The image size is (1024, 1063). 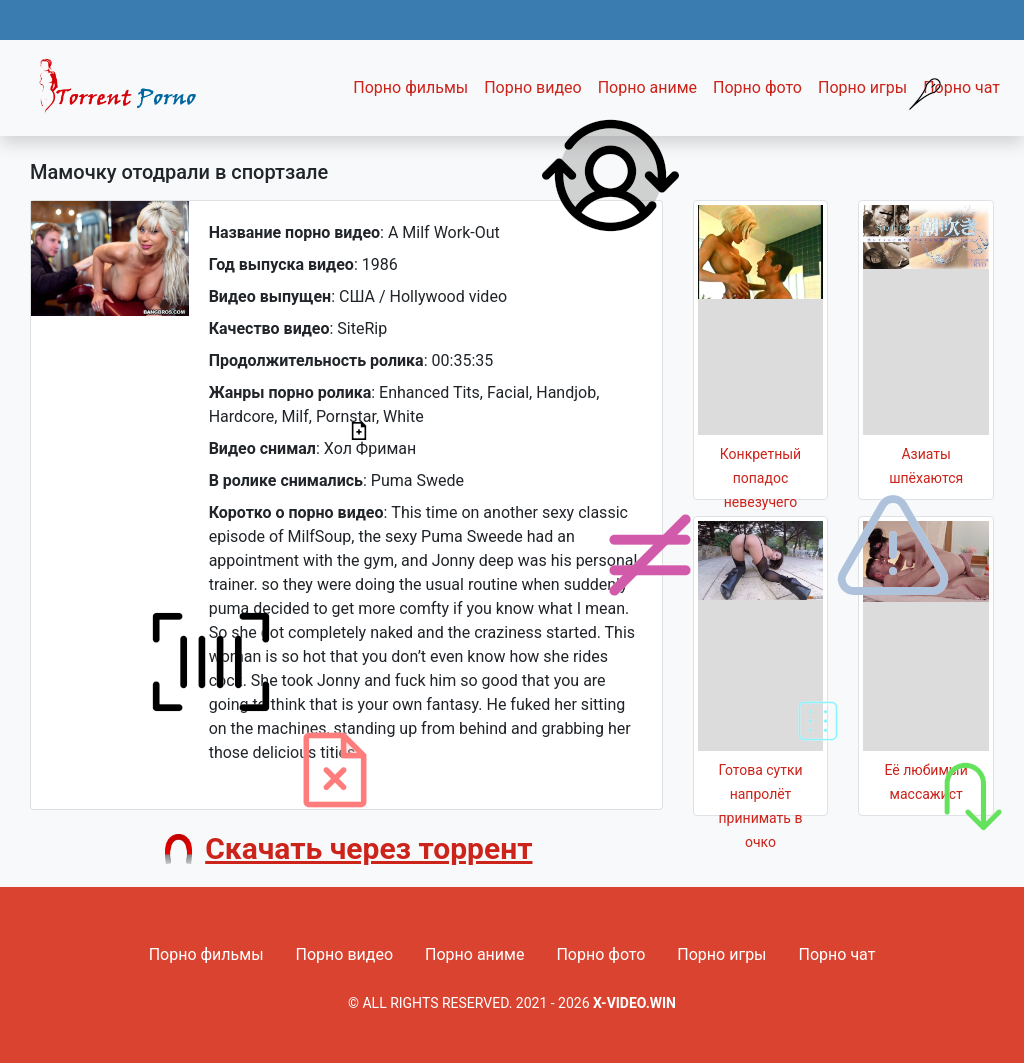 I want to click on switch between user accounts, so click(x=610, y=175).